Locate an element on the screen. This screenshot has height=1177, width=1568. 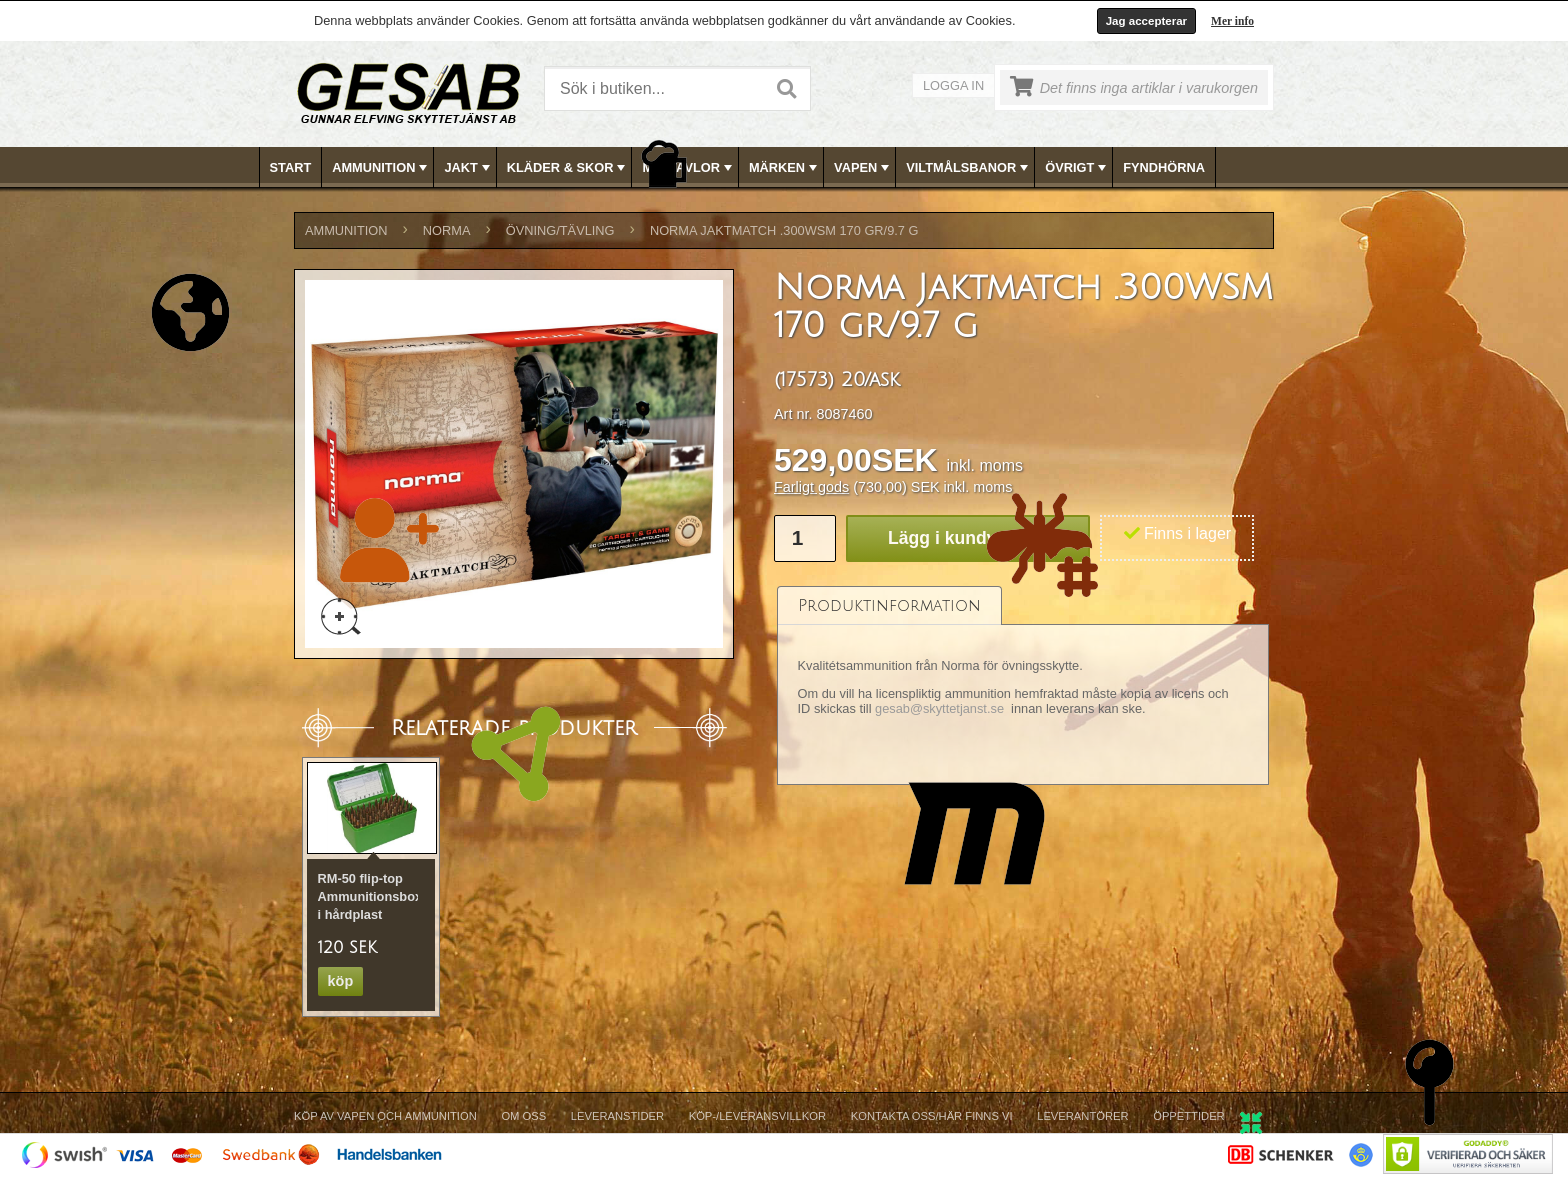
mosquito protection or pest control settings is located at coordinates (1039, 538).